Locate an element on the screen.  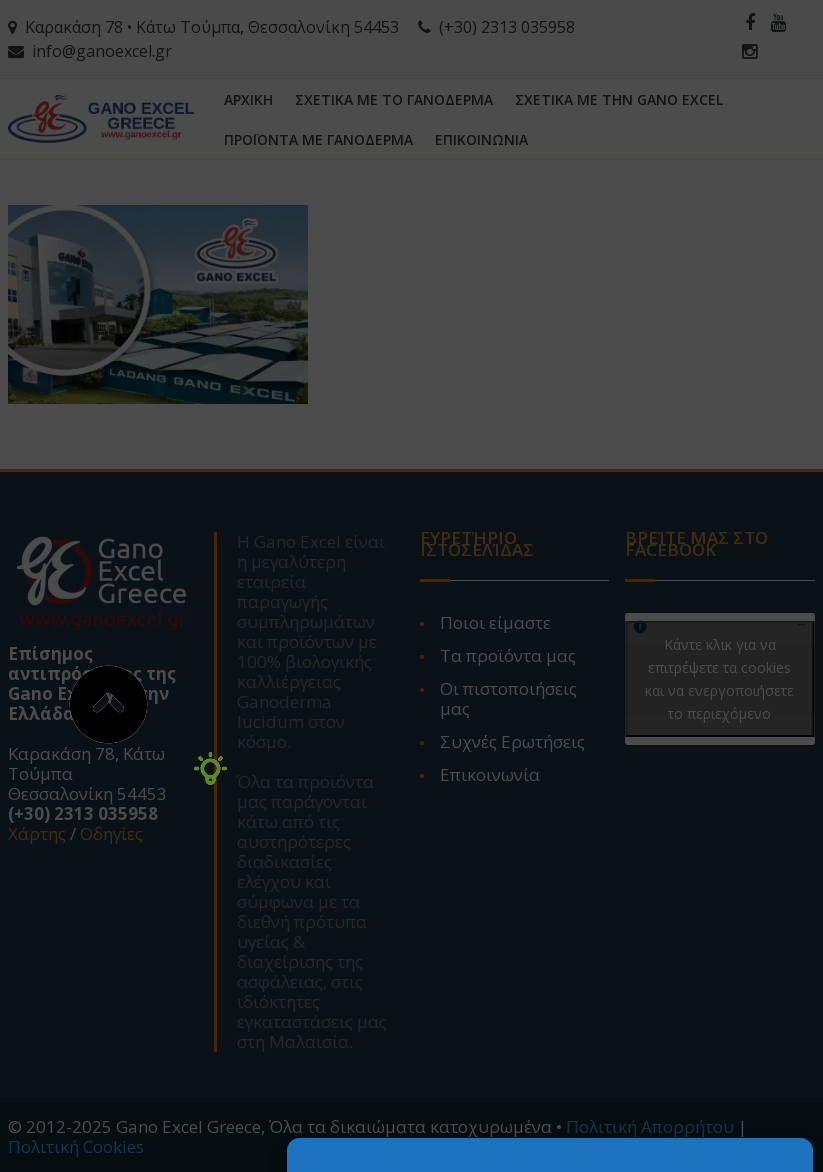
view tips or suggestions is located at coordinates (210, 768).